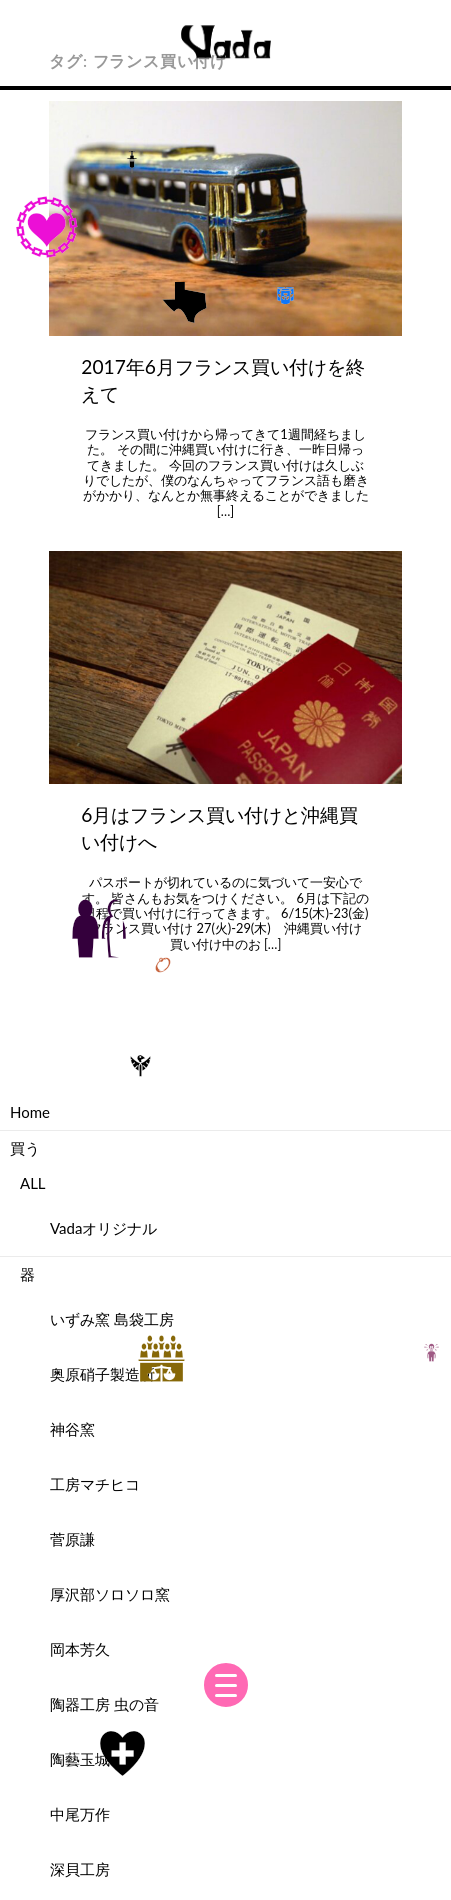 This screenshot has height=1900, width=451. I want to click on indicates hazardous or radioactive materials in a game context, so click(285, 295).